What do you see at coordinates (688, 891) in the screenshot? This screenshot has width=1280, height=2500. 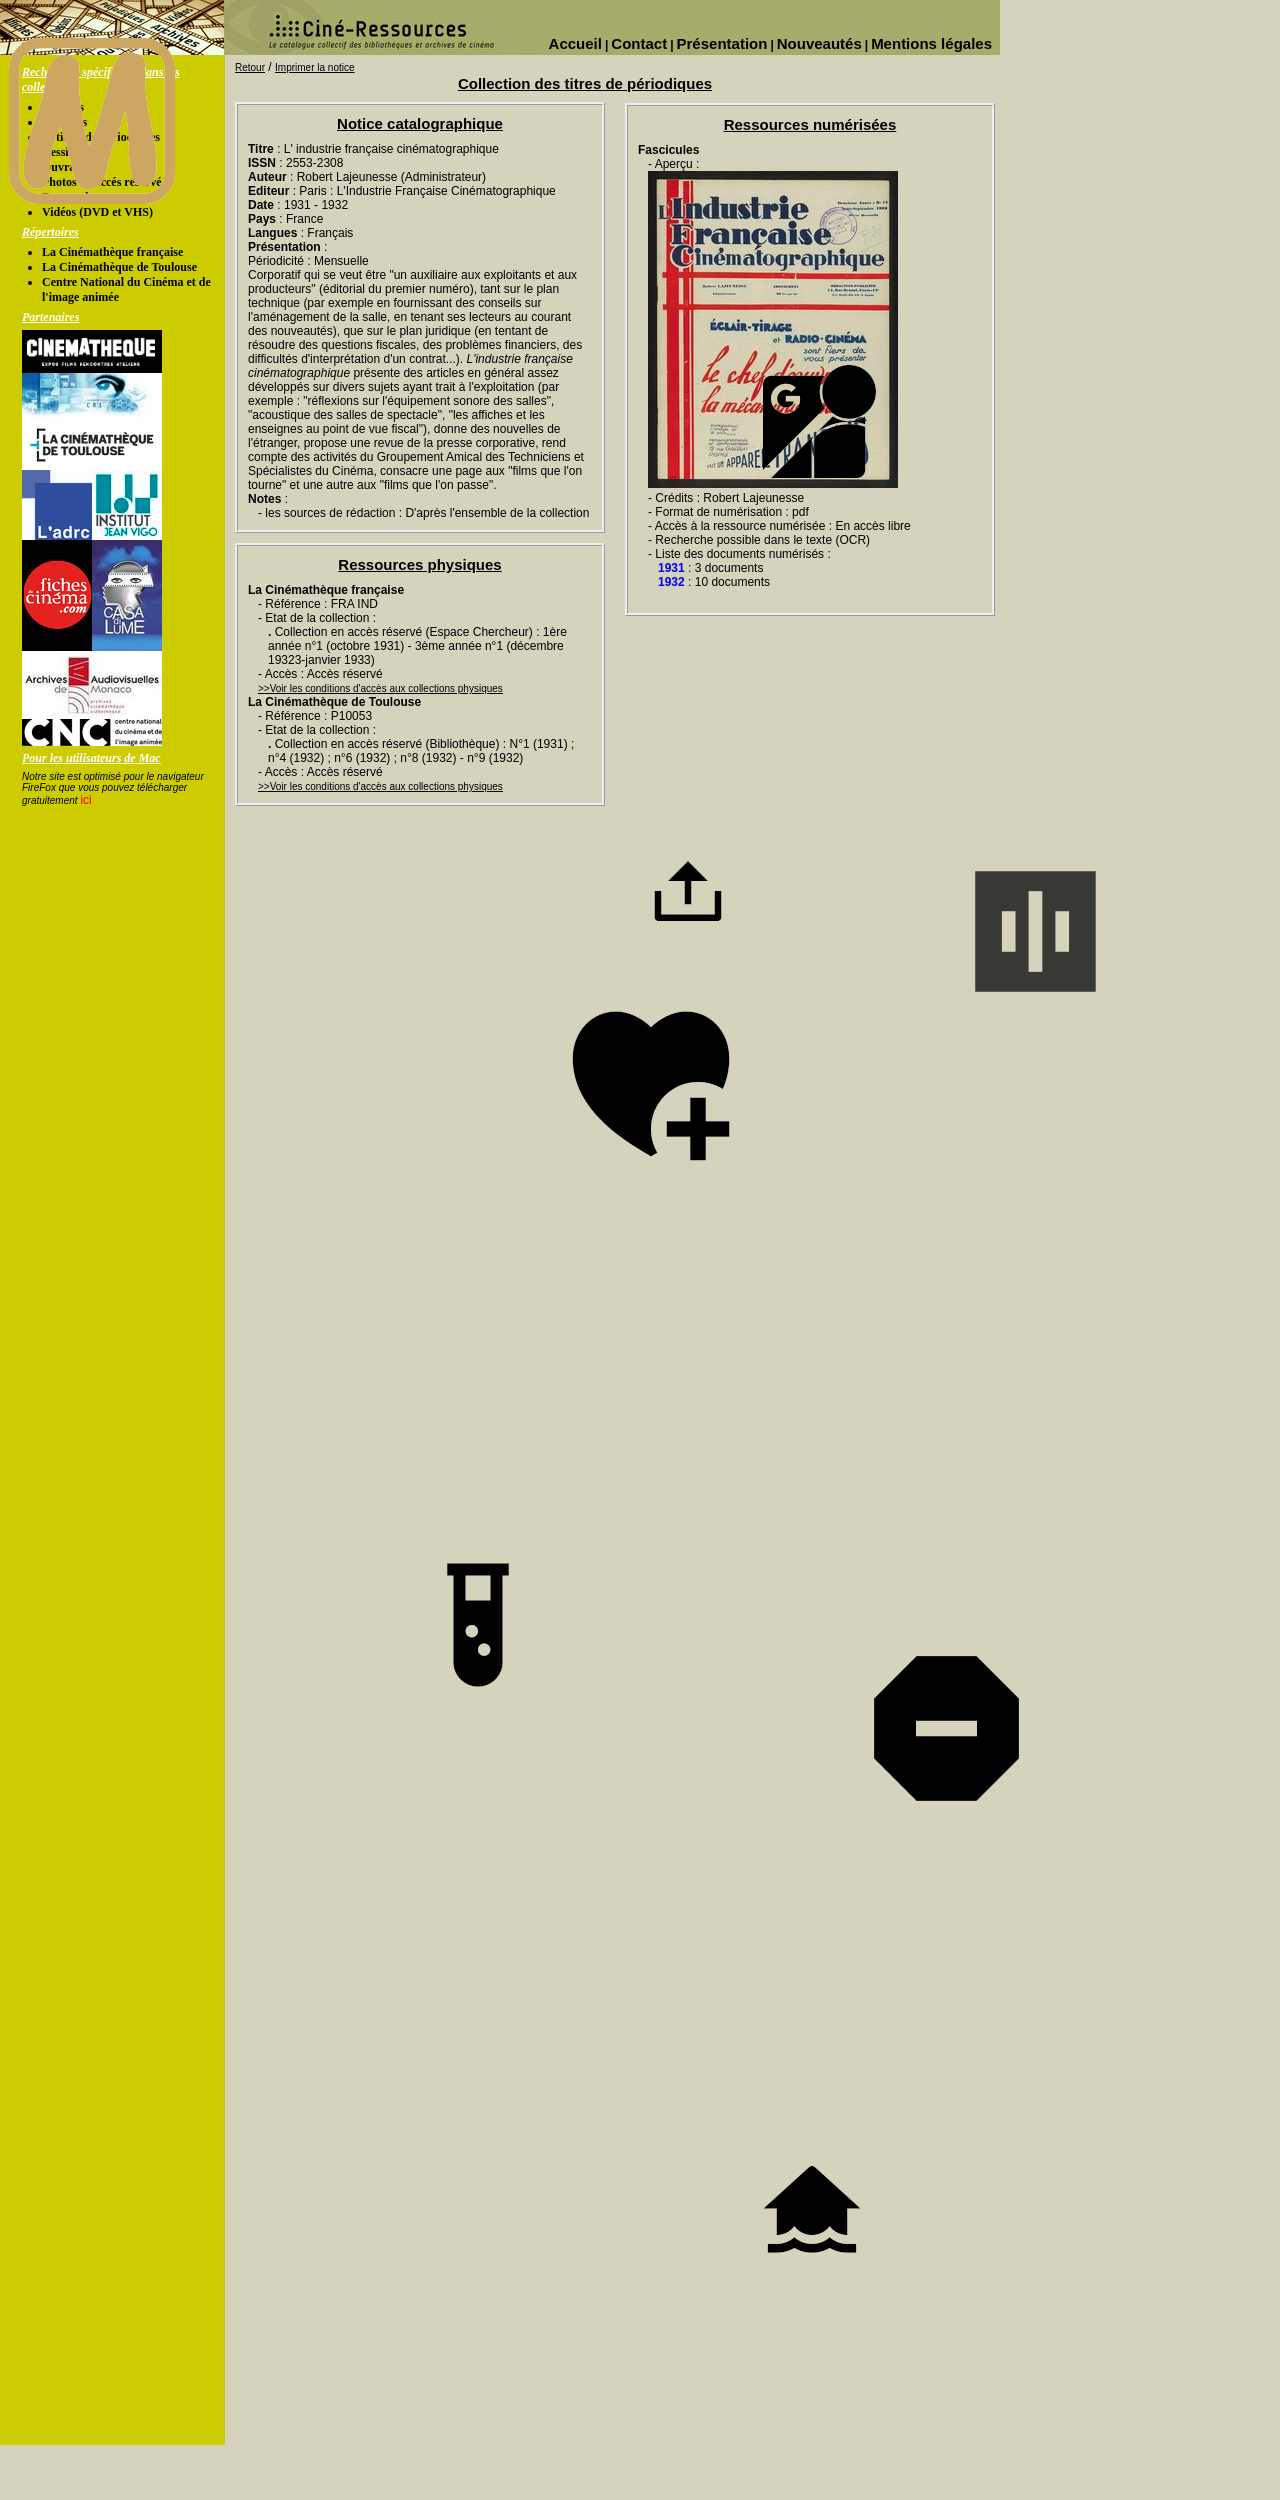 I see `upload a file or document` at bounding box center [688, 891].